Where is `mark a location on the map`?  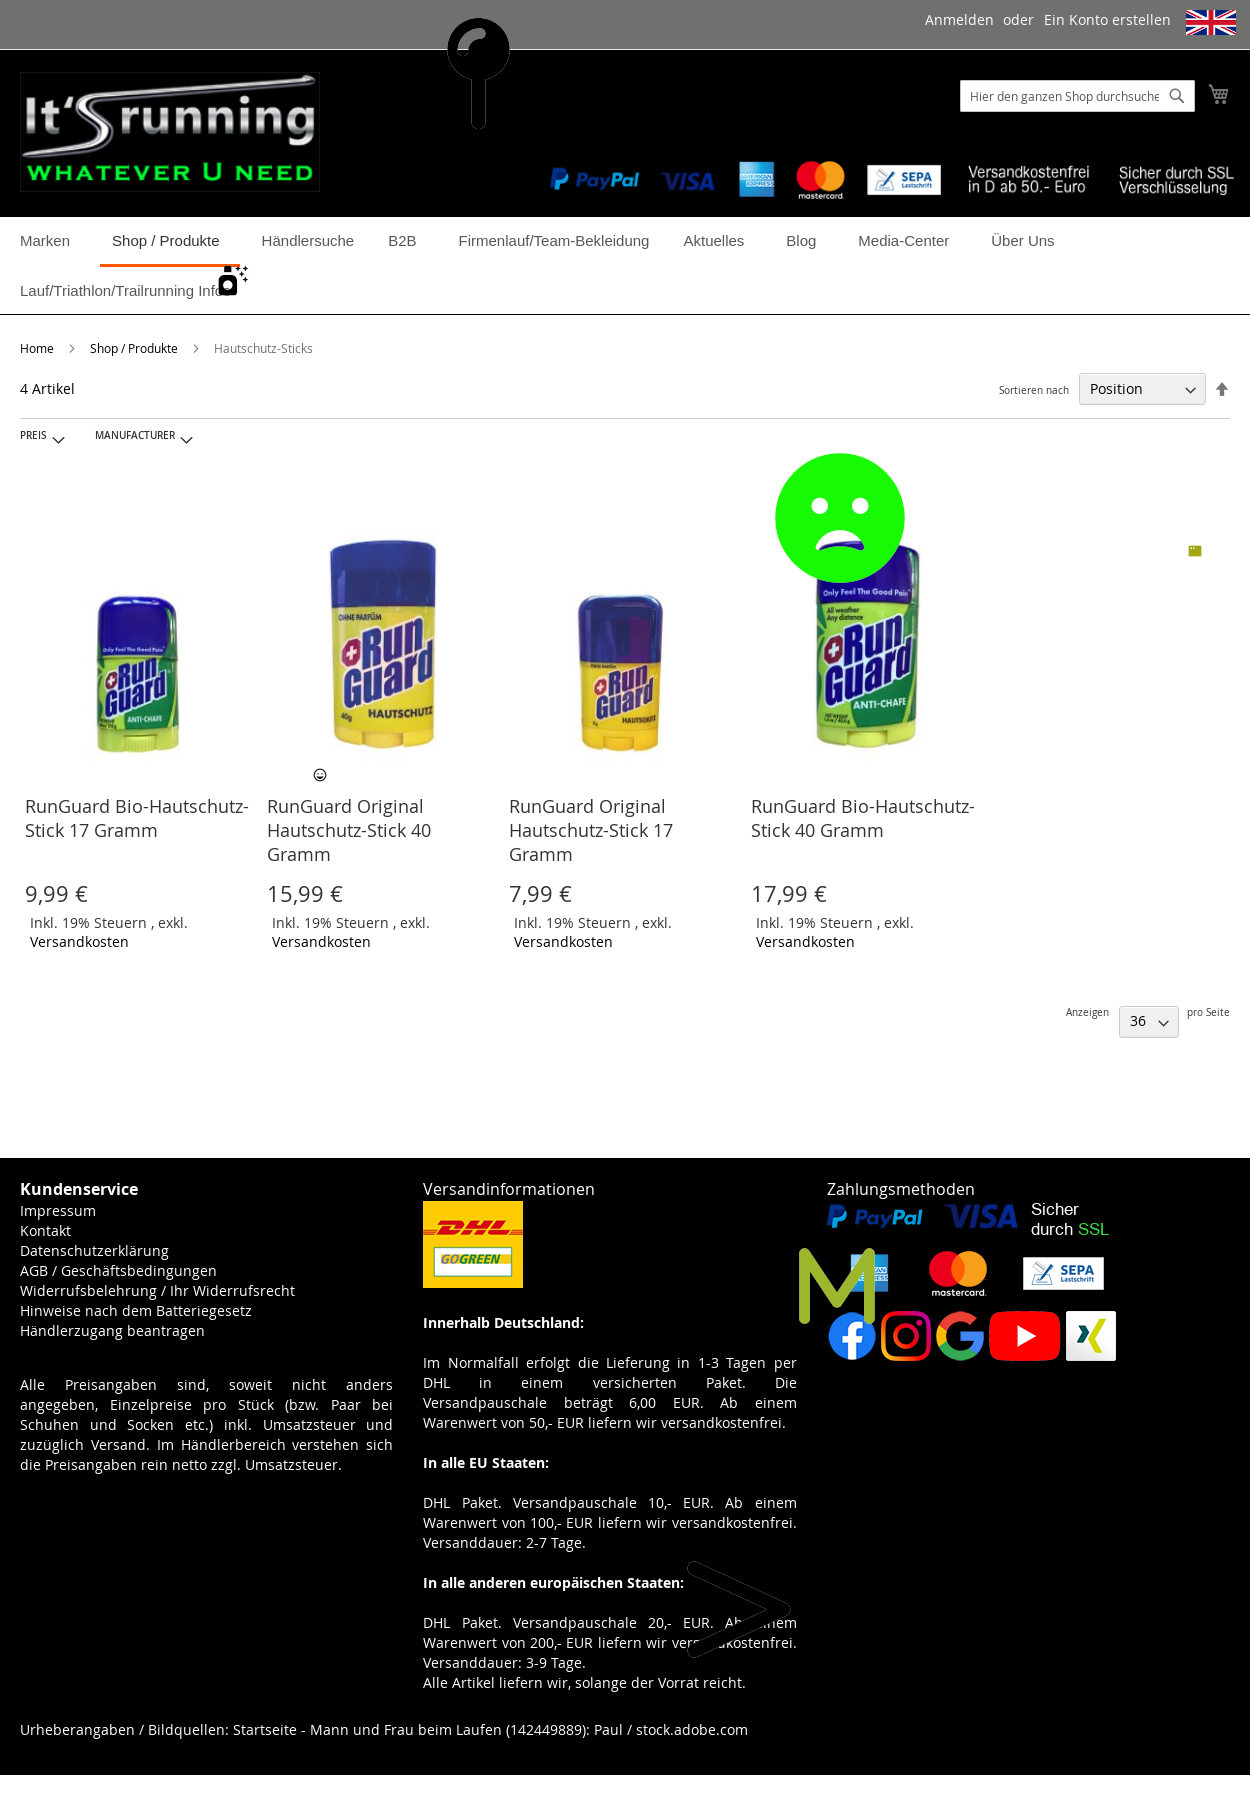
mark a location on the map is located at coordinates (478, 73).